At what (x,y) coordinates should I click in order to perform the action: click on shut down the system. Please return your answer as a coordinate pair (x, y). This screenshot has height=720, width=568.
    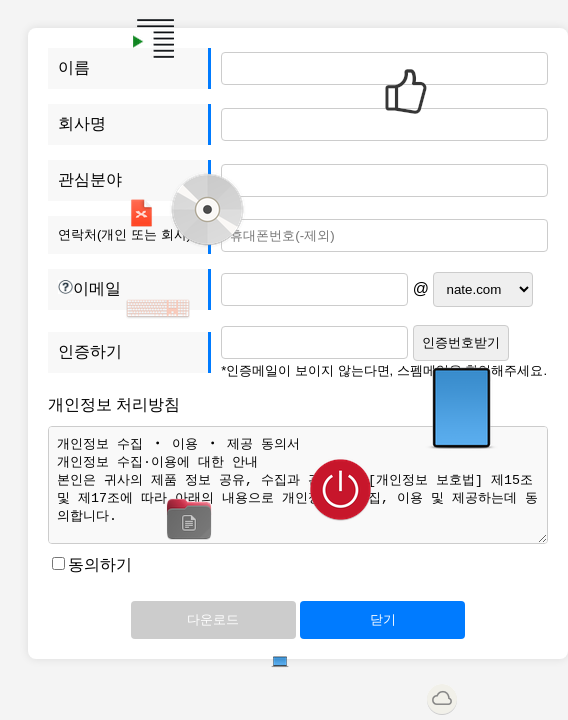
    Looking at the image, I should click on (340, 489).